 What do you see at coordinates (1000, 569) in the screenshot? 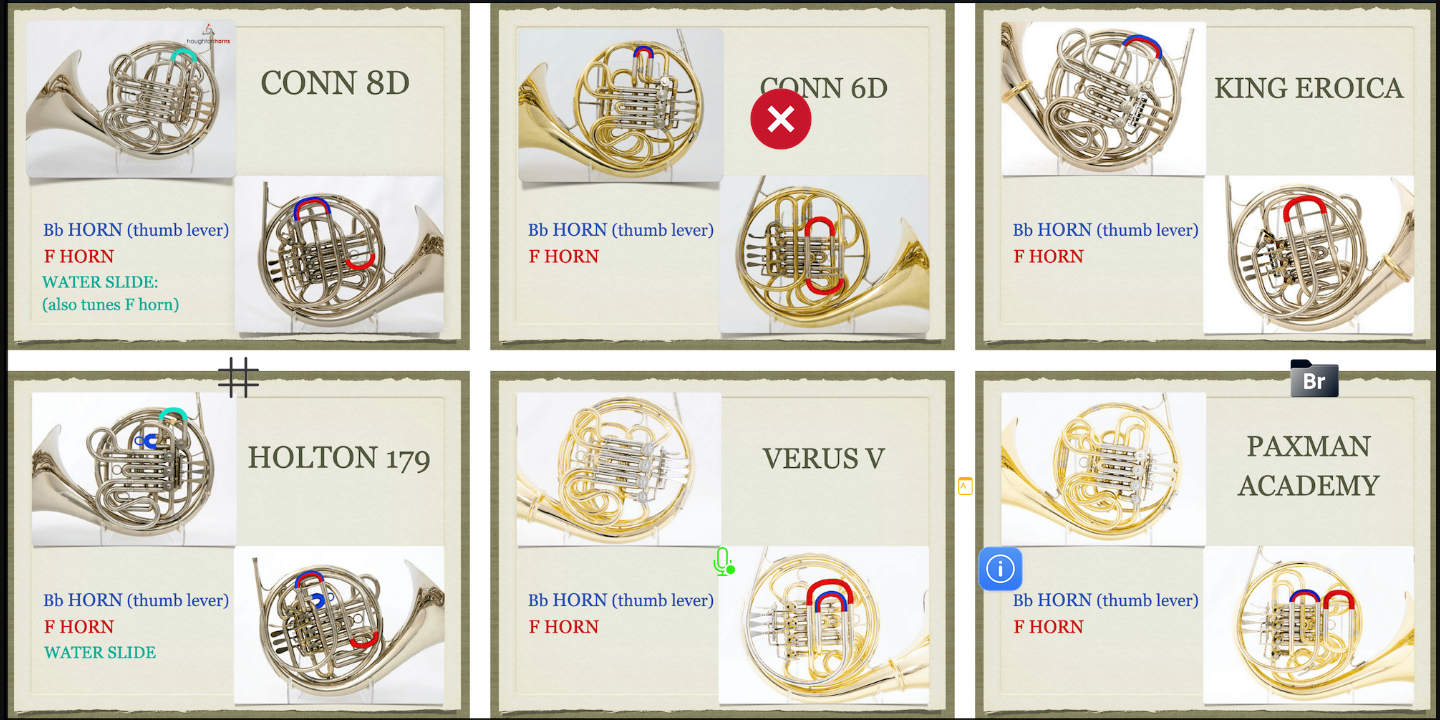
I see `view system information and details` at bounding box center [1000, 569].